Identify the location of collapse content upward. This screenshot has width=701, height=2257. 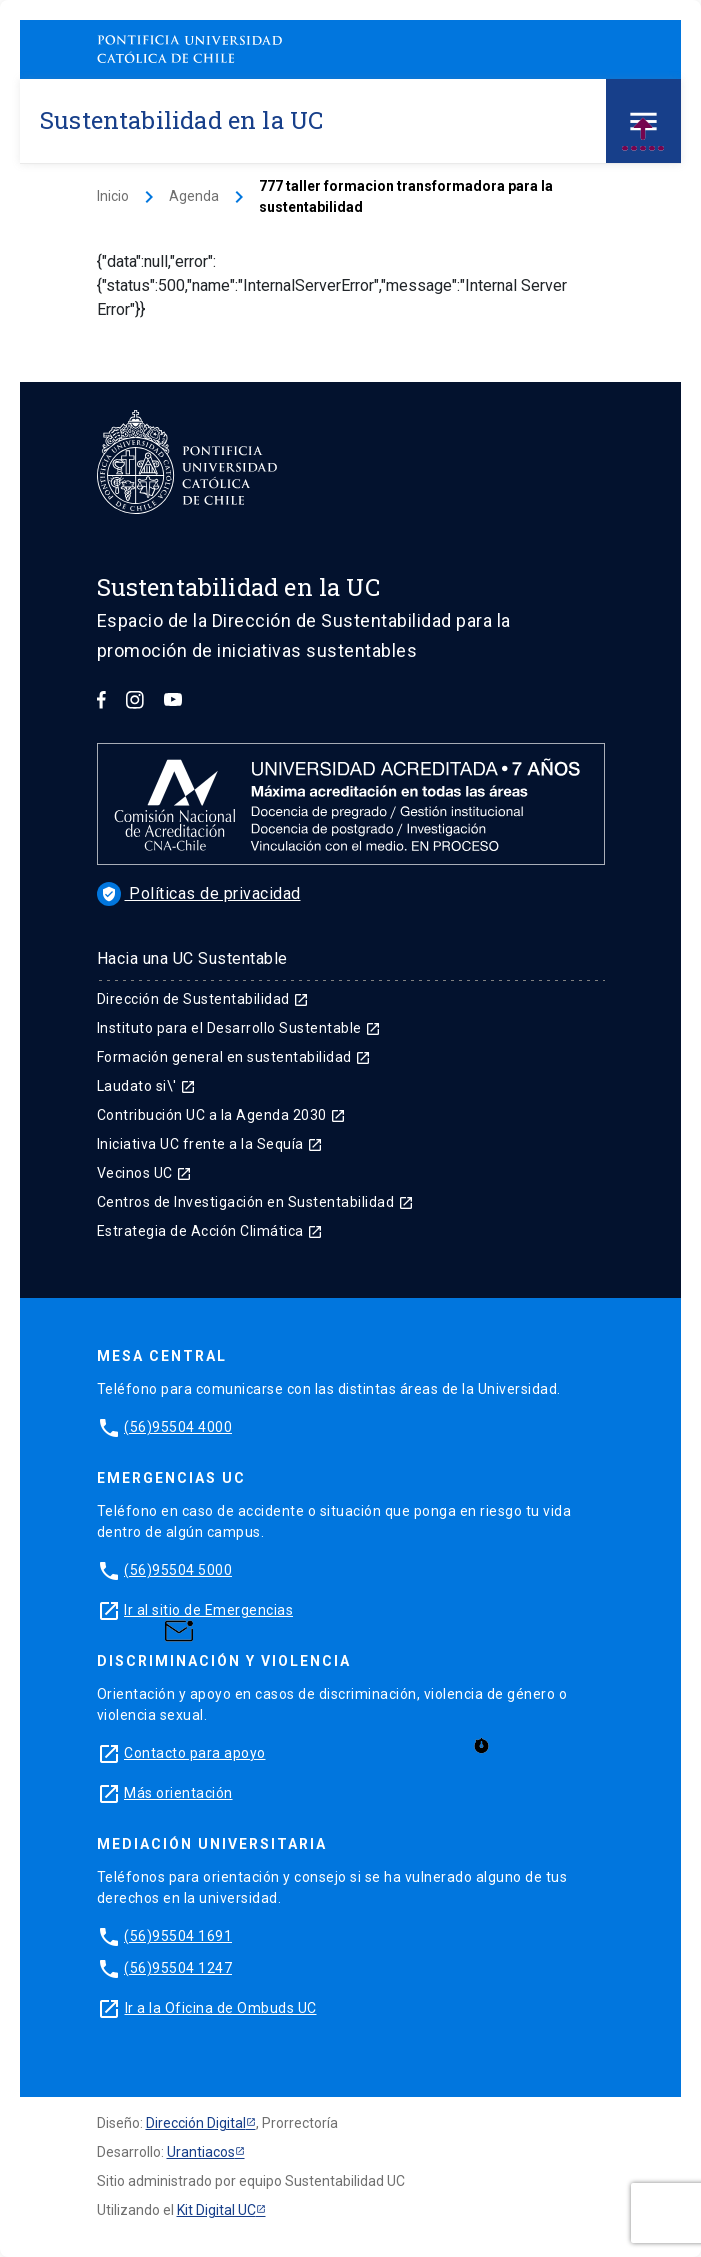
(643, 137).